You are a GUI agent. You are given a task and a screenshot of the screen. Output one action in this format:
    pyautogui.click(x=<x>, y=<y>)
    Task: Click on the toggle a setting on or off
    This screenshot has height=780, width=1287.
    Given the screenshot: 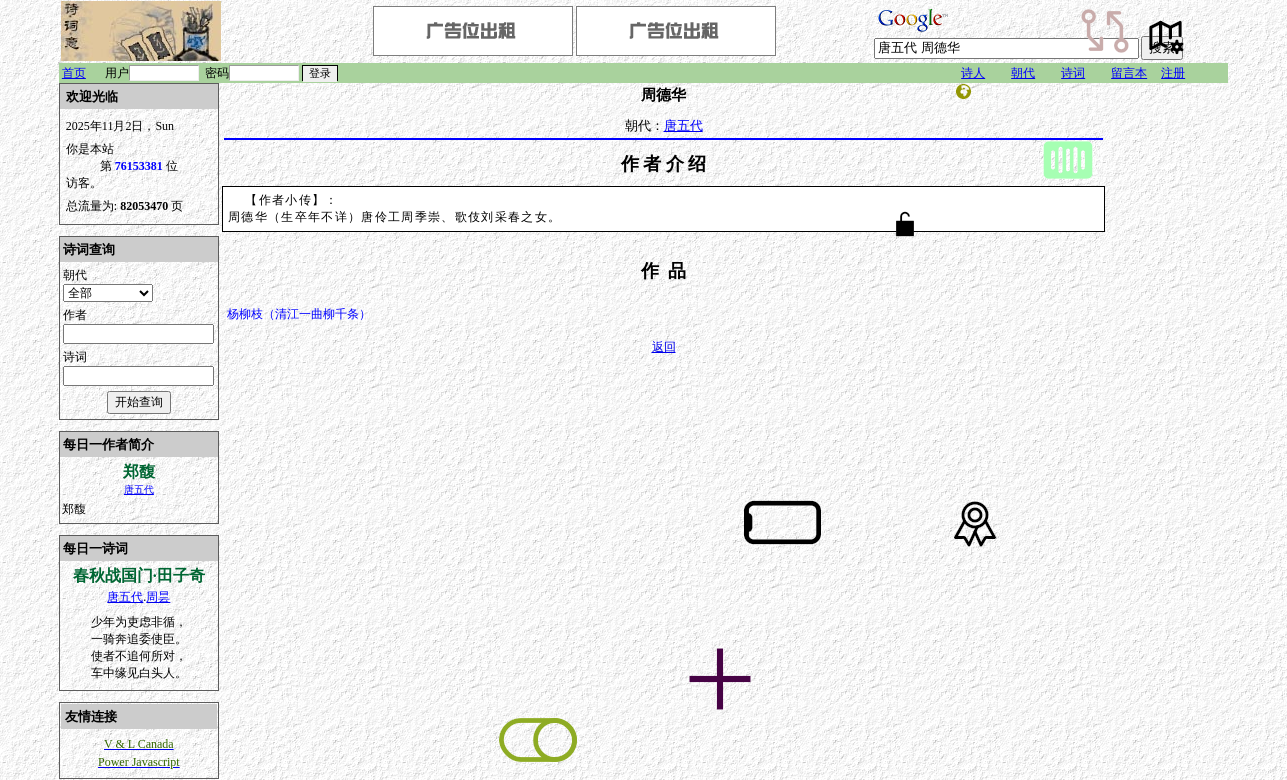 What is the action you would take?
    pyautogui.click(x=538, y=740)
    